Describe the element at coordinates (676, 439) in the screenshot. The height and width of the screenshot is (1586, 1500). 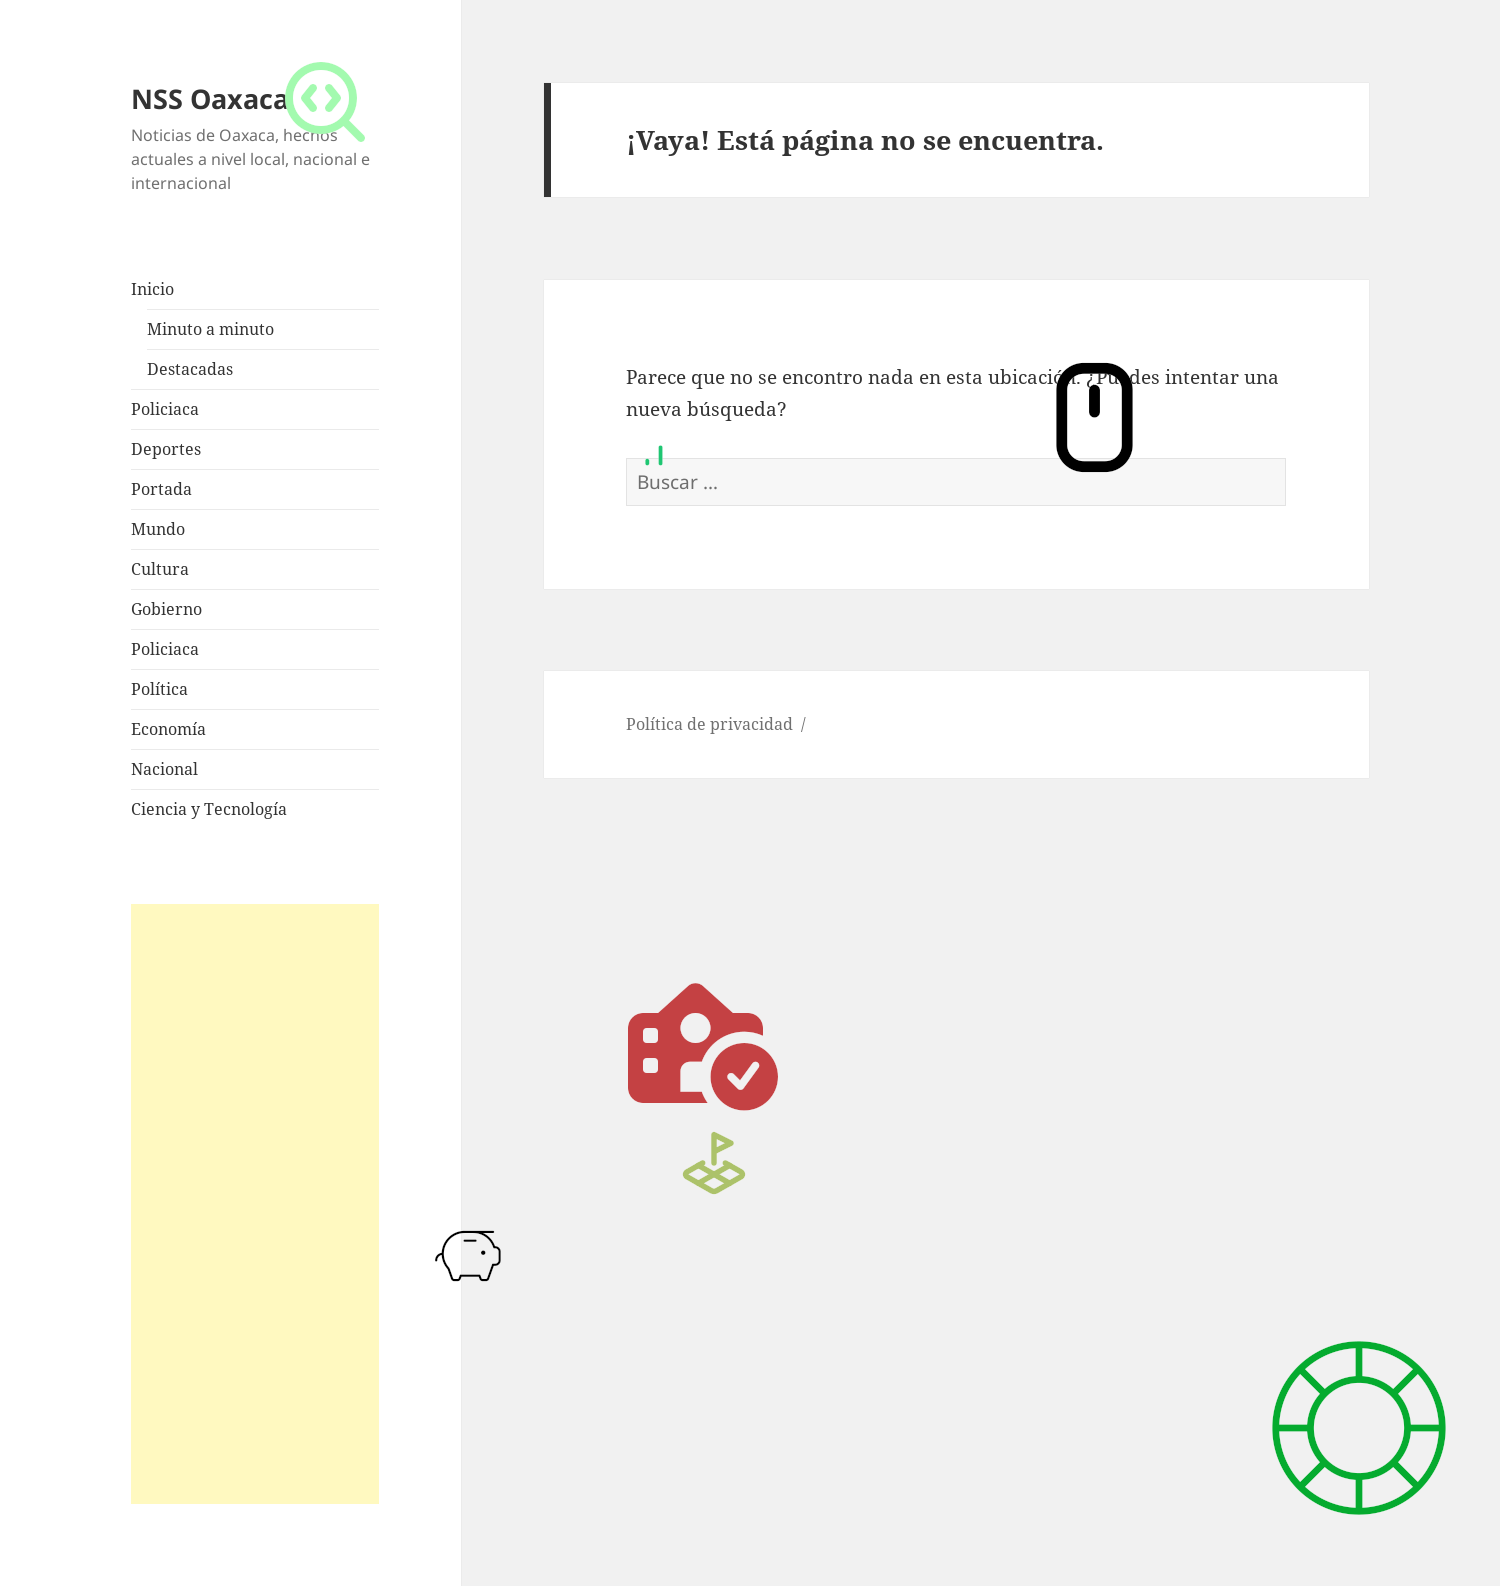
I see `indicates weak cellular network signal` at that location.